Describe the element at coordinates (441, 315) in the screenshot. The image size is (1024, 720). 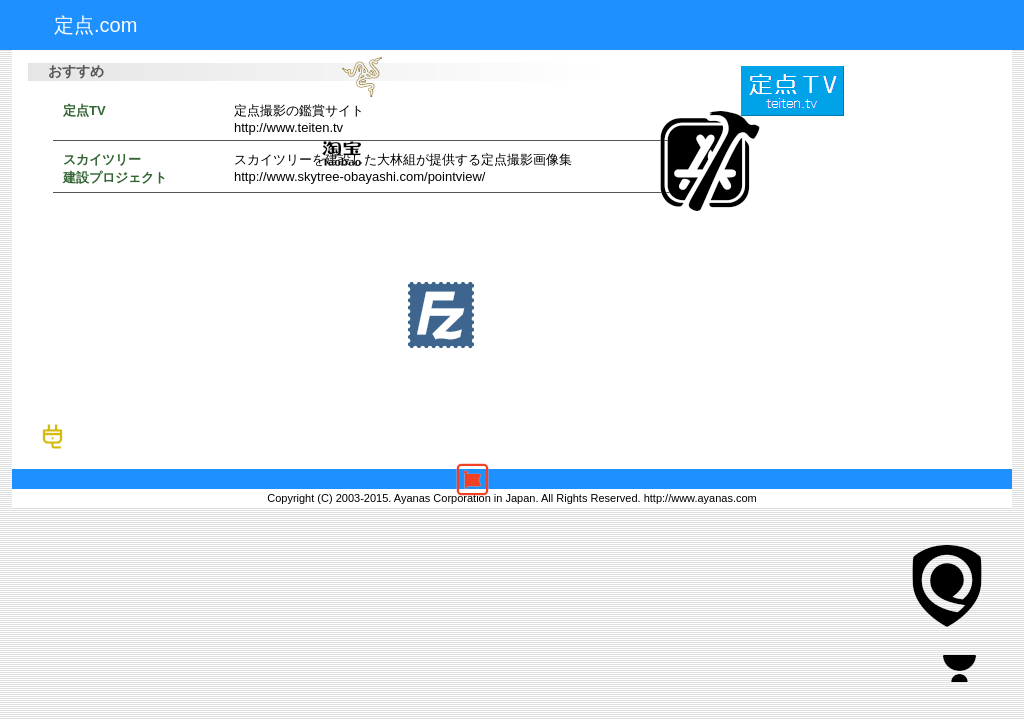
I see `open FileZilla FTP client` at that location.